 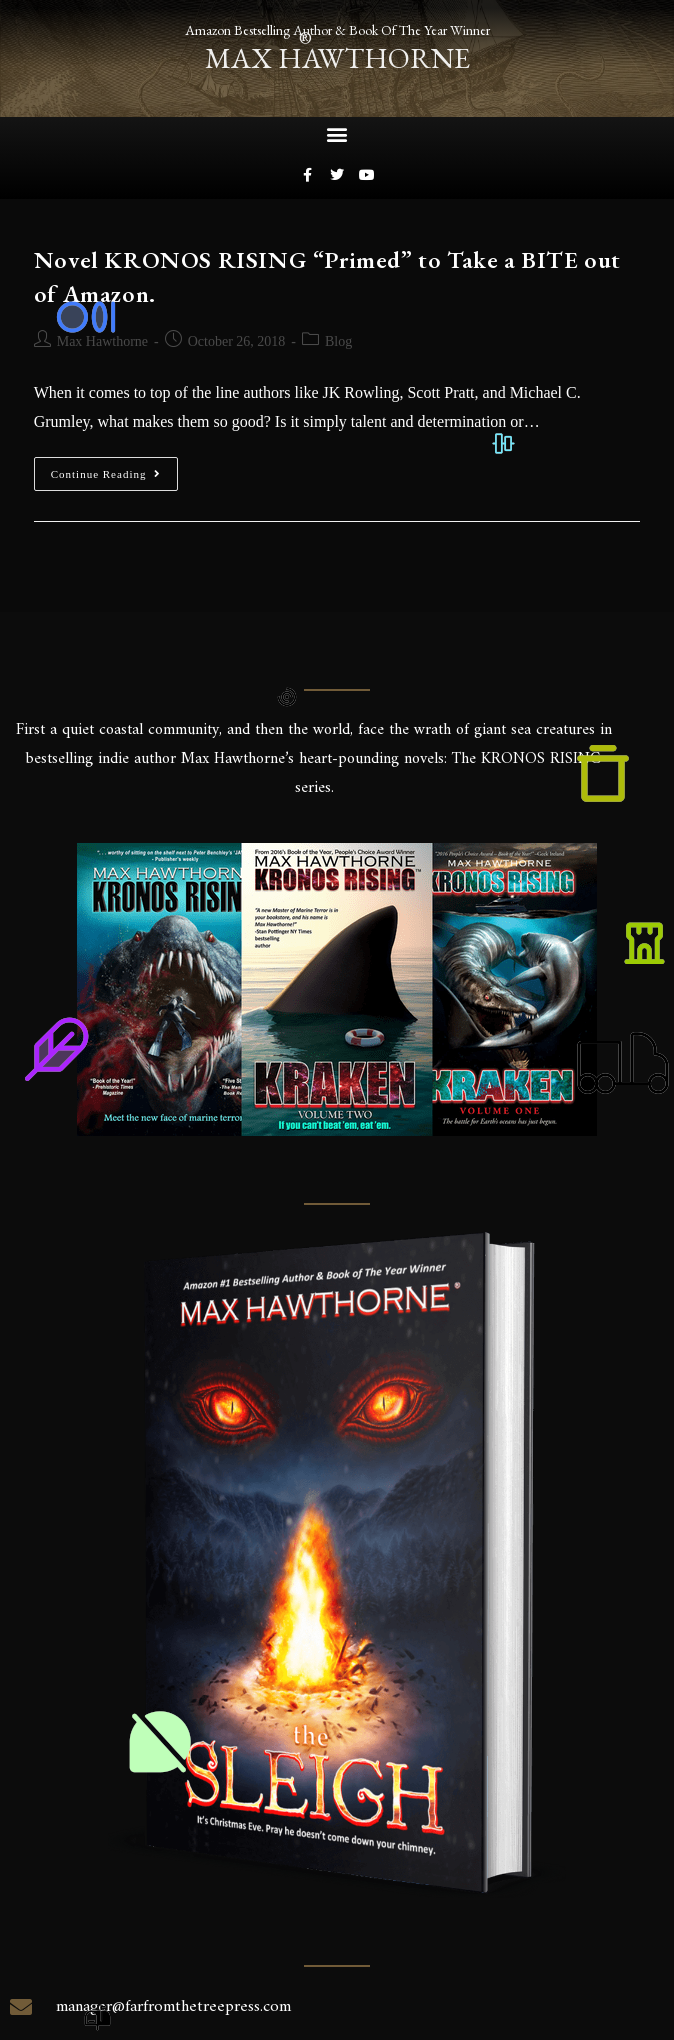 What do you see at coordinates (287, 697) in the screenshot?
I see `view radial chart or arc graph data` at bounding box center [287, 697].